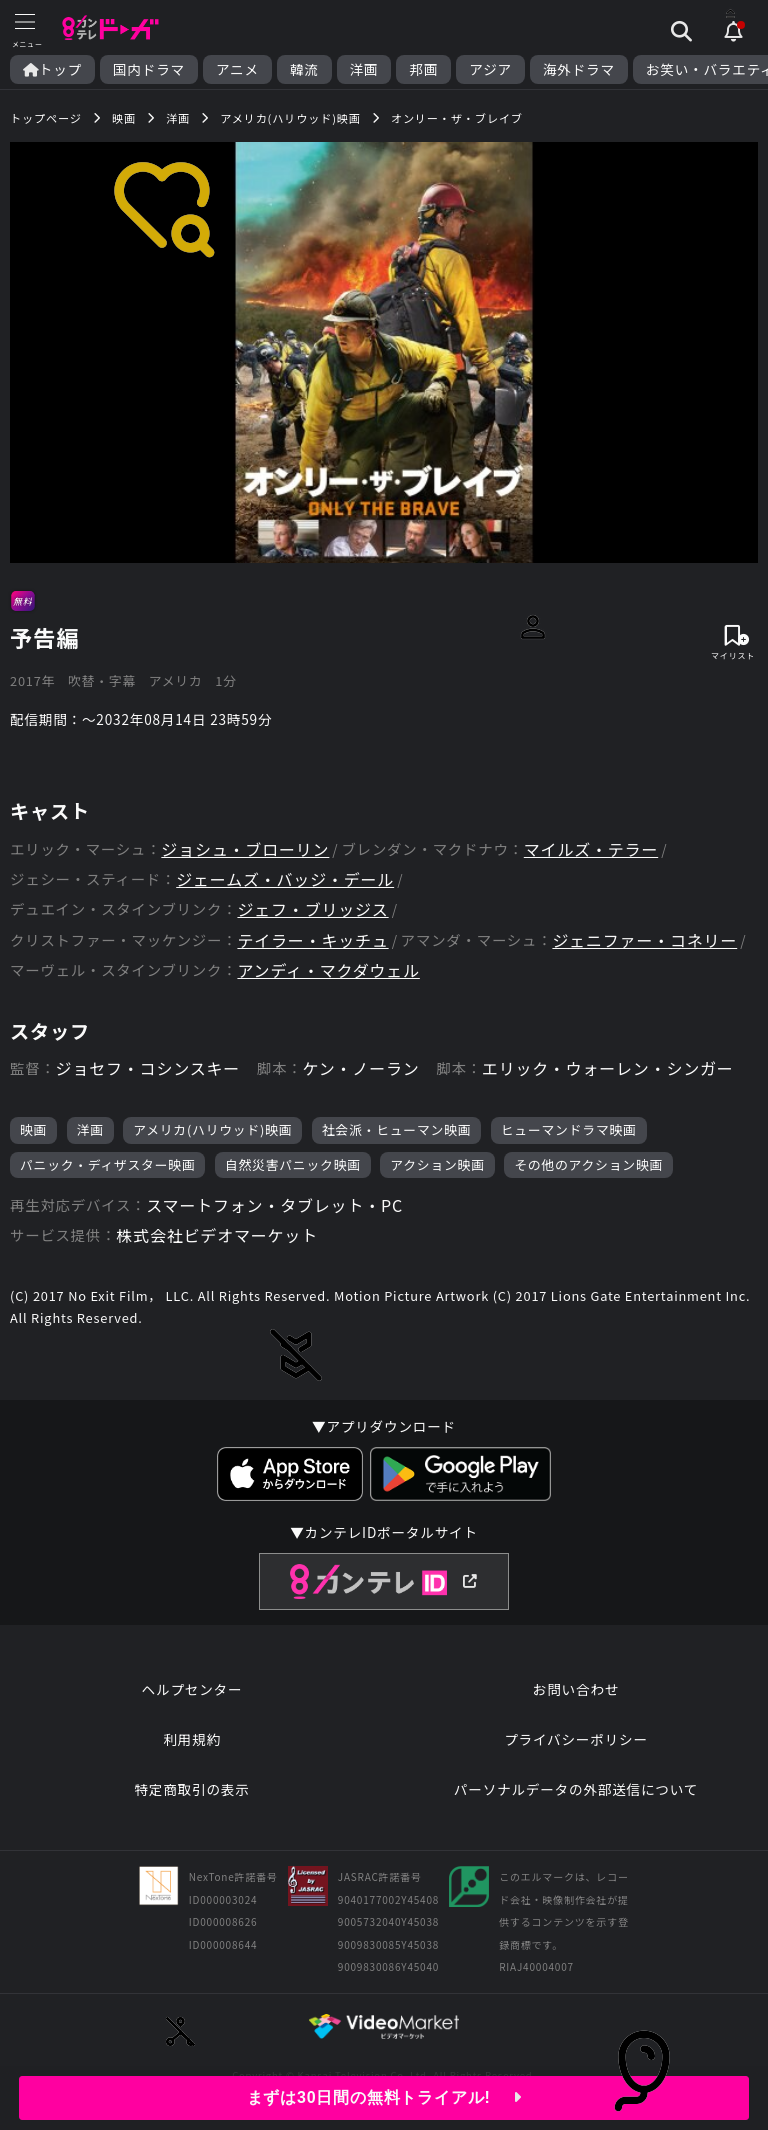 The height and width of the screenshot is (2130, 768). Describe the element at coordinates (296, 1355) in the screenshot. I see `disable badge notifications` at that location.